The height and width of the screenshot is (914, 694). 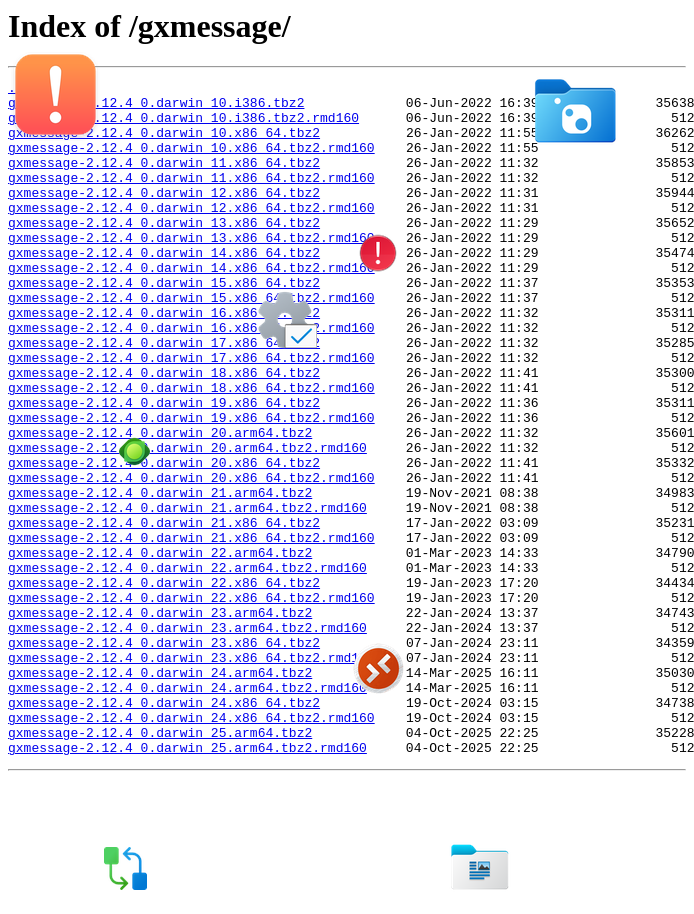 What do you see at coordinates (575, 113) in the screenshot?
I see `folder containing NuGet packages` at bounding box center [575, 113].